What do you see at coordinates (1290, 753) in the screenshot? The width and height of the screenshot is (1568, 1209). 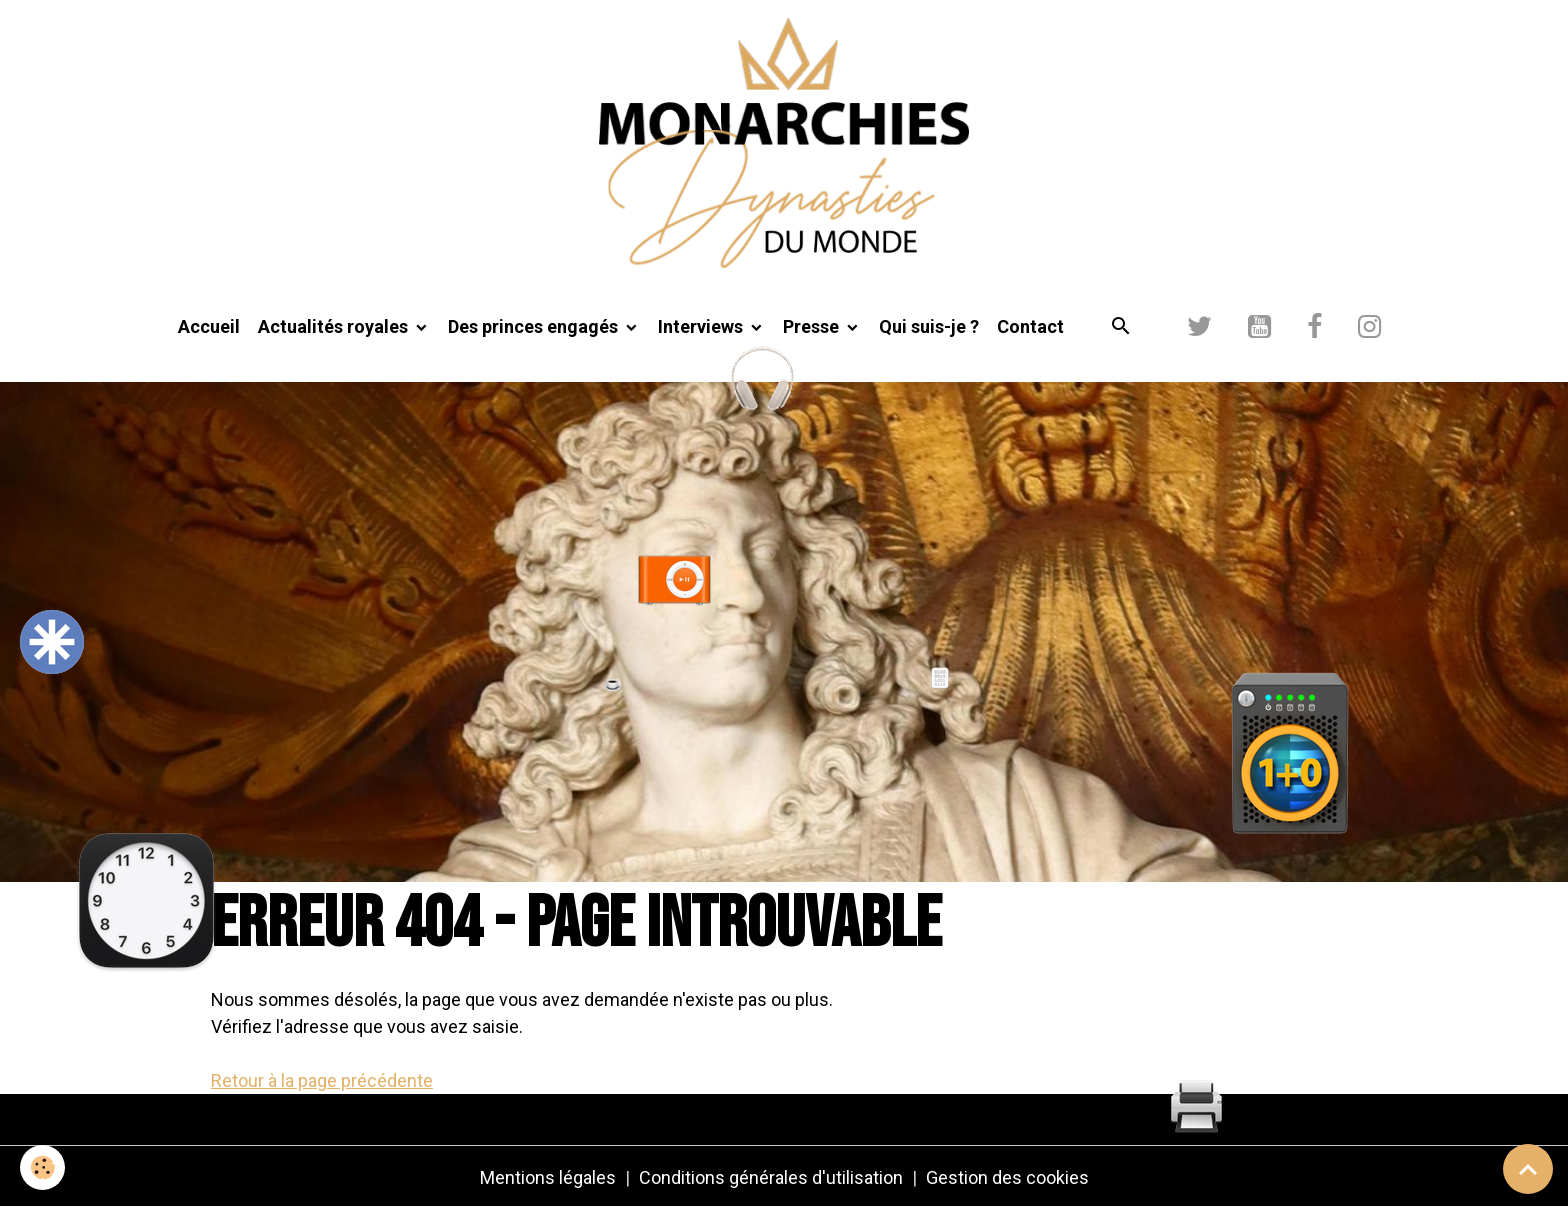 I see `access RAID 10 storage configuration settings` at bounding box center [1290, 753].